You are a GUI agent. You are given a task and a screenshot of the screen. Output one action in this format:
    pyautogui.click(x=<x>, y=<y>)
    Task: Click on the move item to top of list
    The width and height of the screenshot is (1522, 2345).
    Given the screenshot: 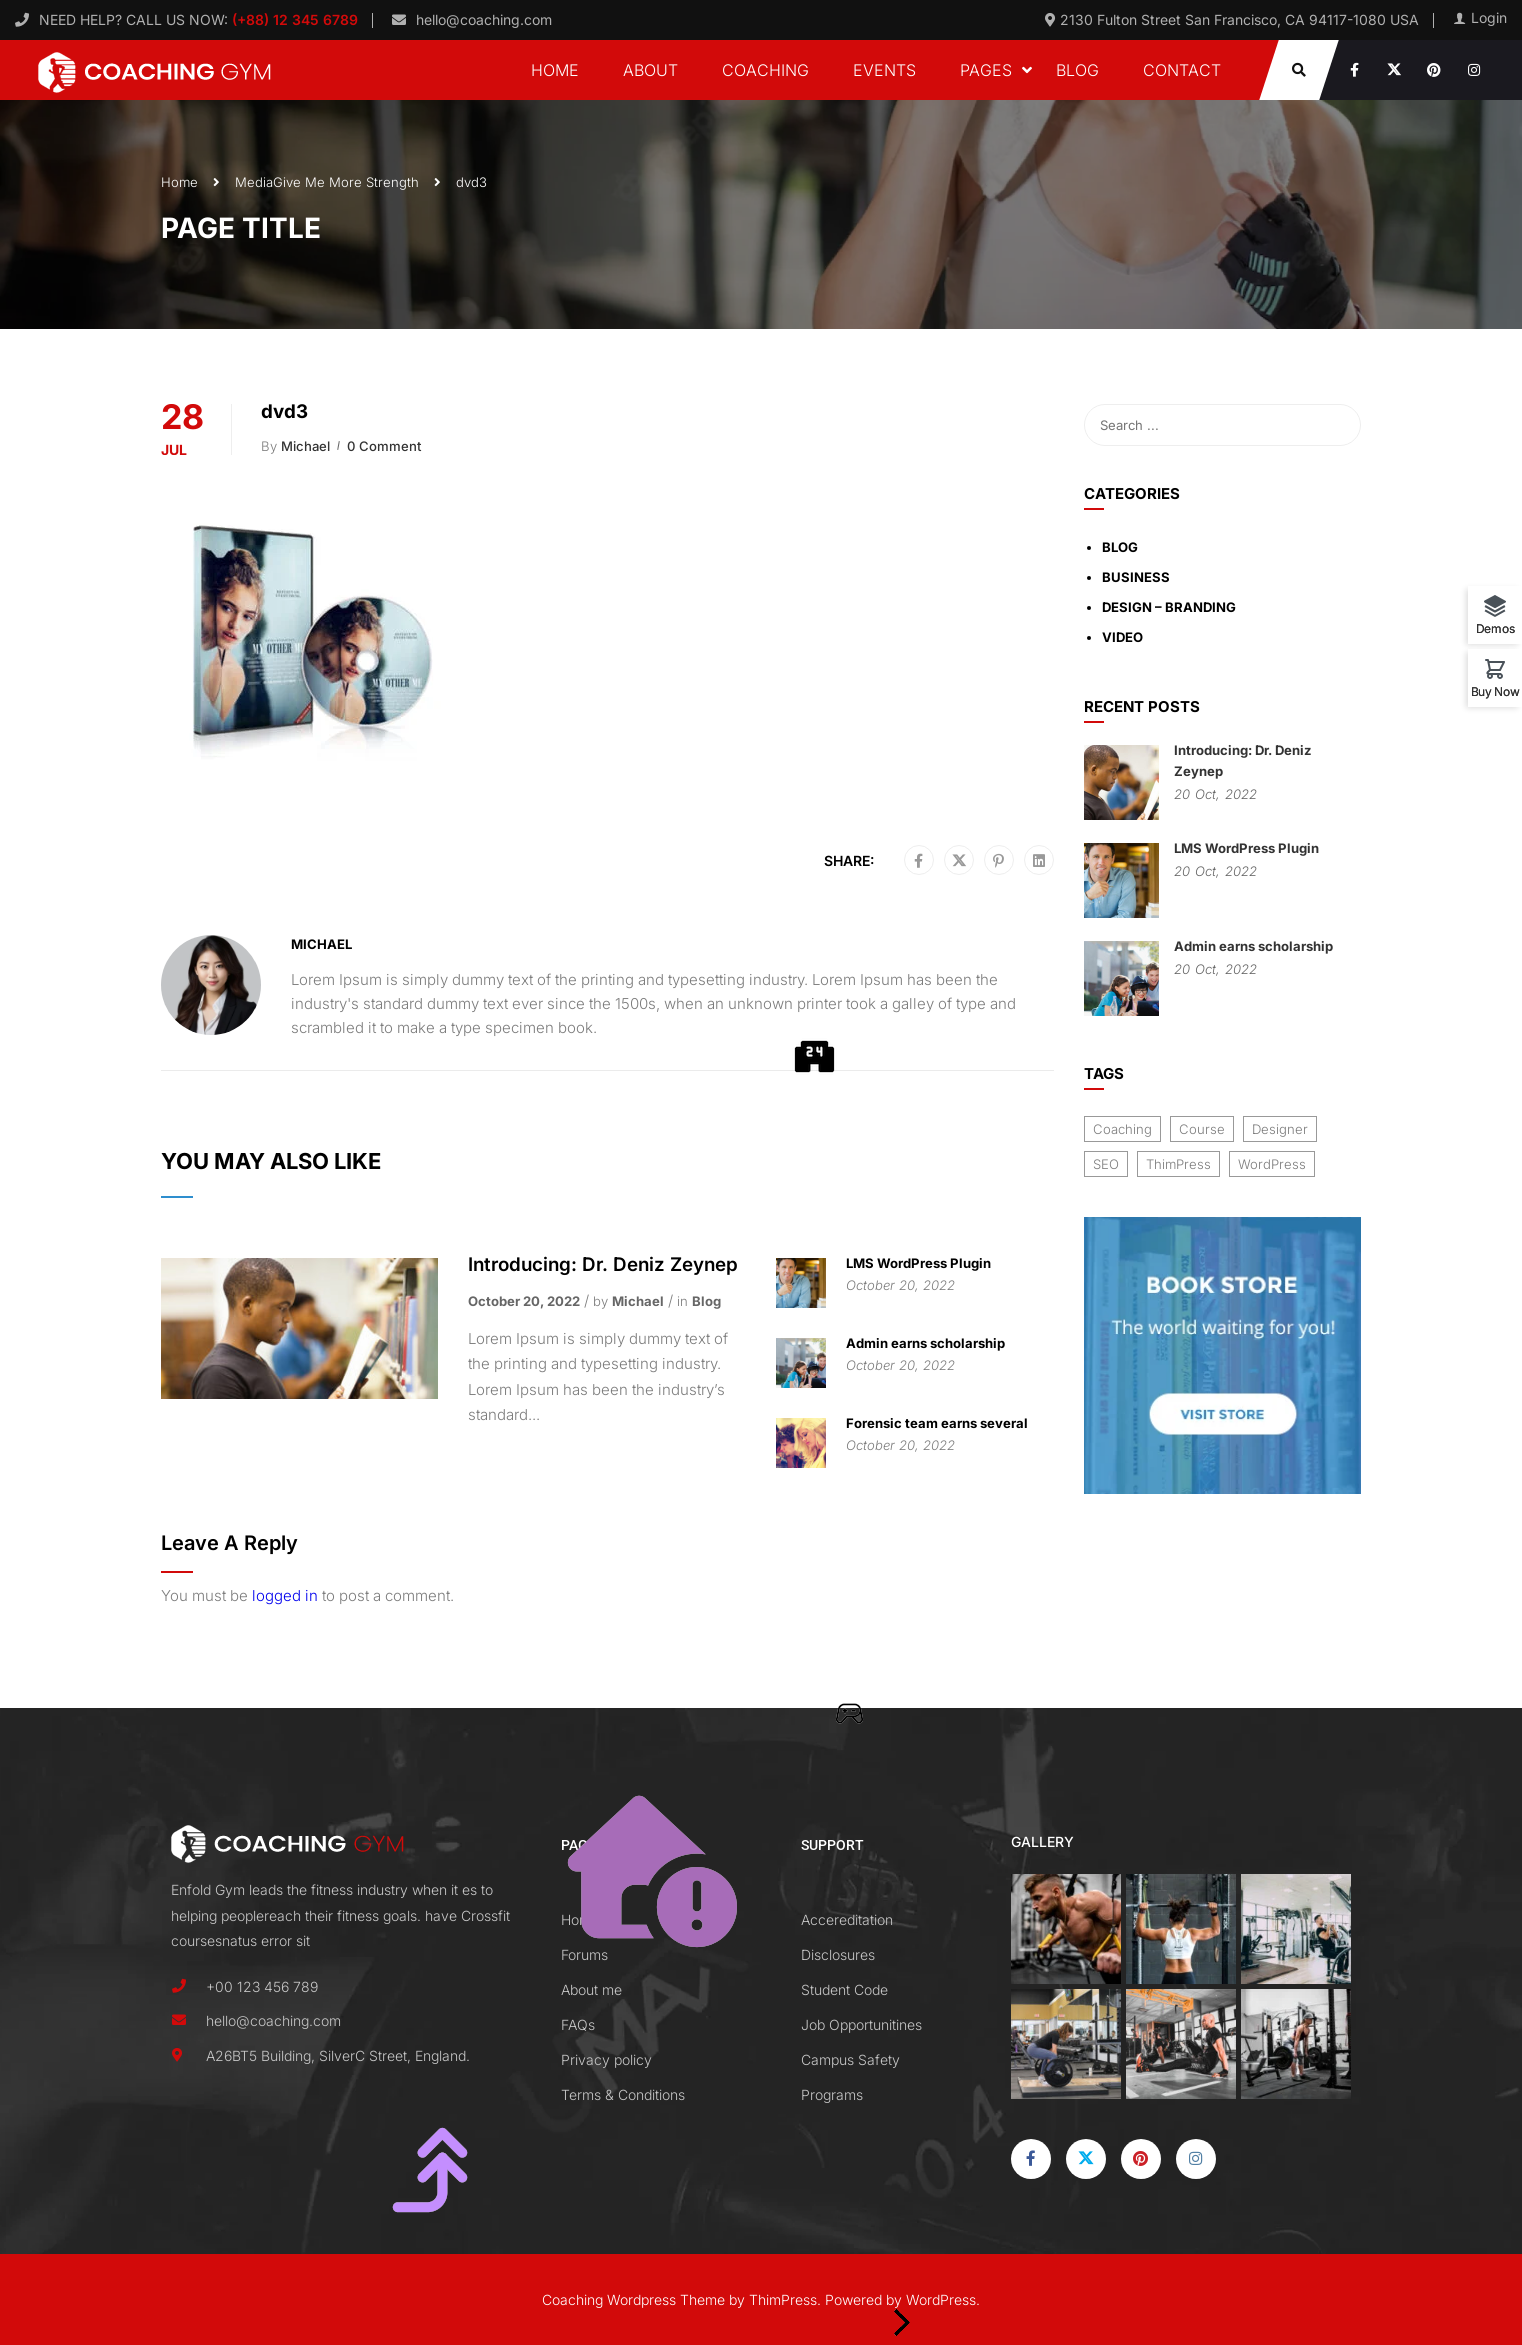 What is the action you would take?
    pyautogui.click(x=432, y=2172)
    